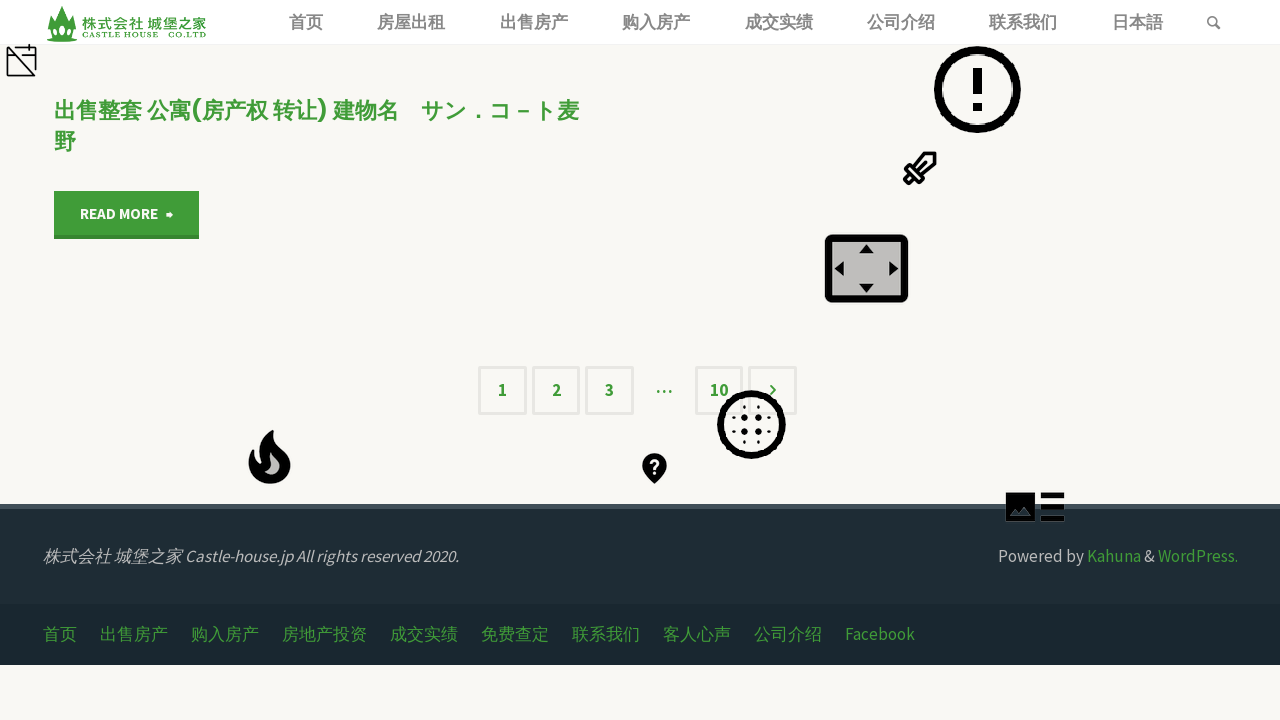  What do you see at coordinates (654, 468) in the screenshot?
I see `indicates an unknown or unidentified location` at bounding box center [654, 468].